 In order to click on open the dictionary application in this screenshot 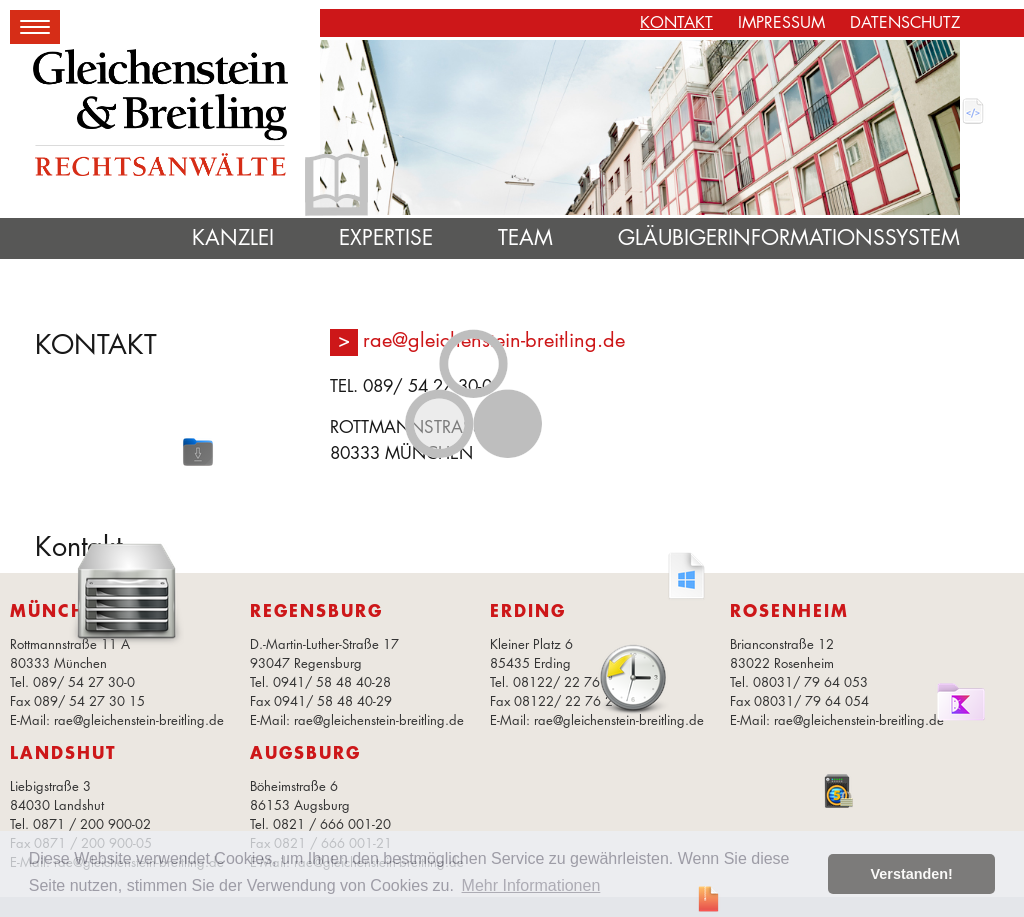, I will do `click(338, 182)`.